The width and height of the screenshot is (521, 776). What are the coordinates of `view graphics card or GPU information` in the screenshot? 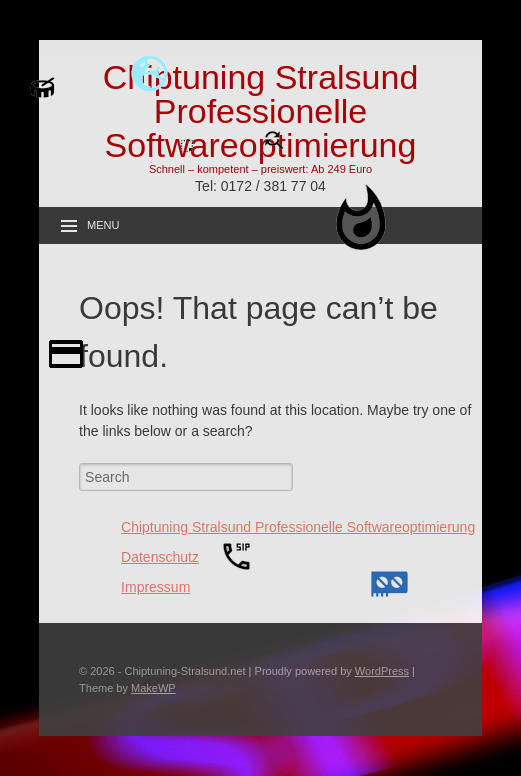 It's located at (389, 583).